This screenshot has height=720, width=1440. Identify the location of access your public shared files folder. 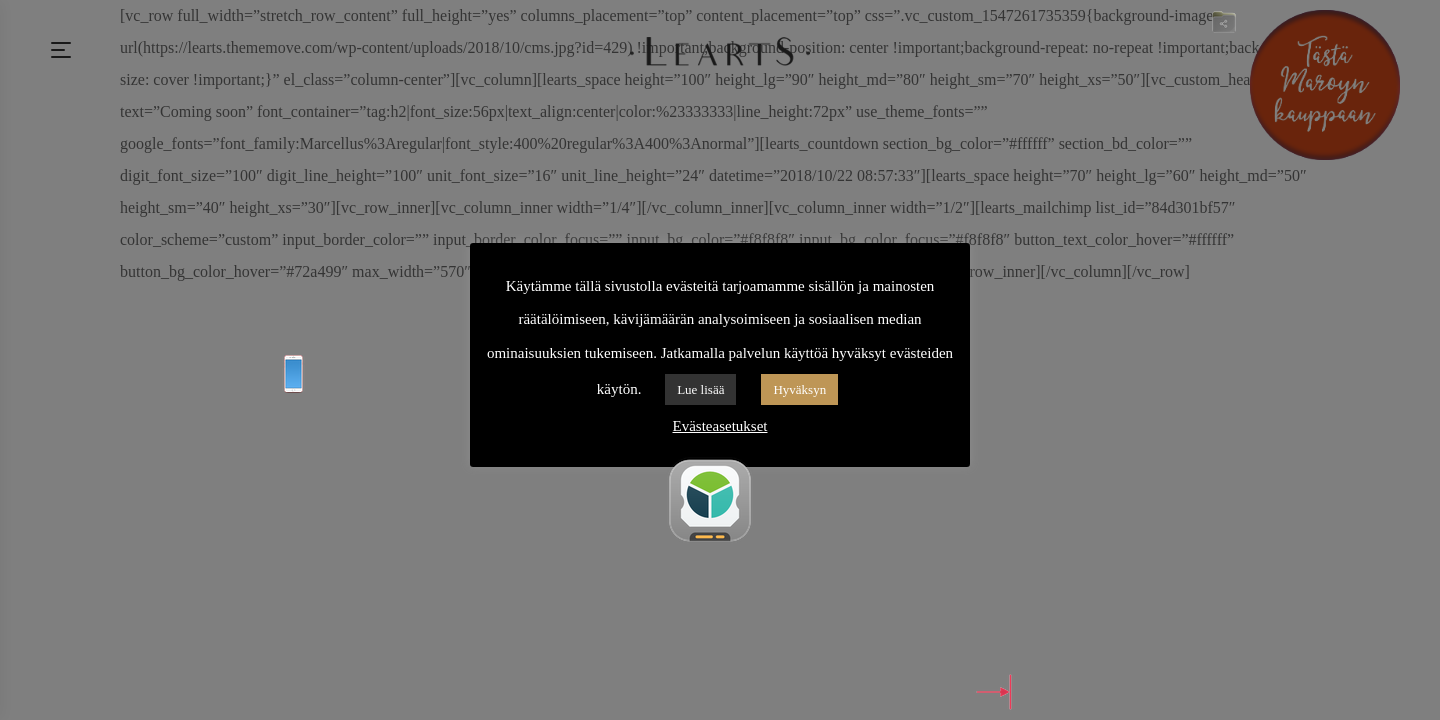
(1224, 22).